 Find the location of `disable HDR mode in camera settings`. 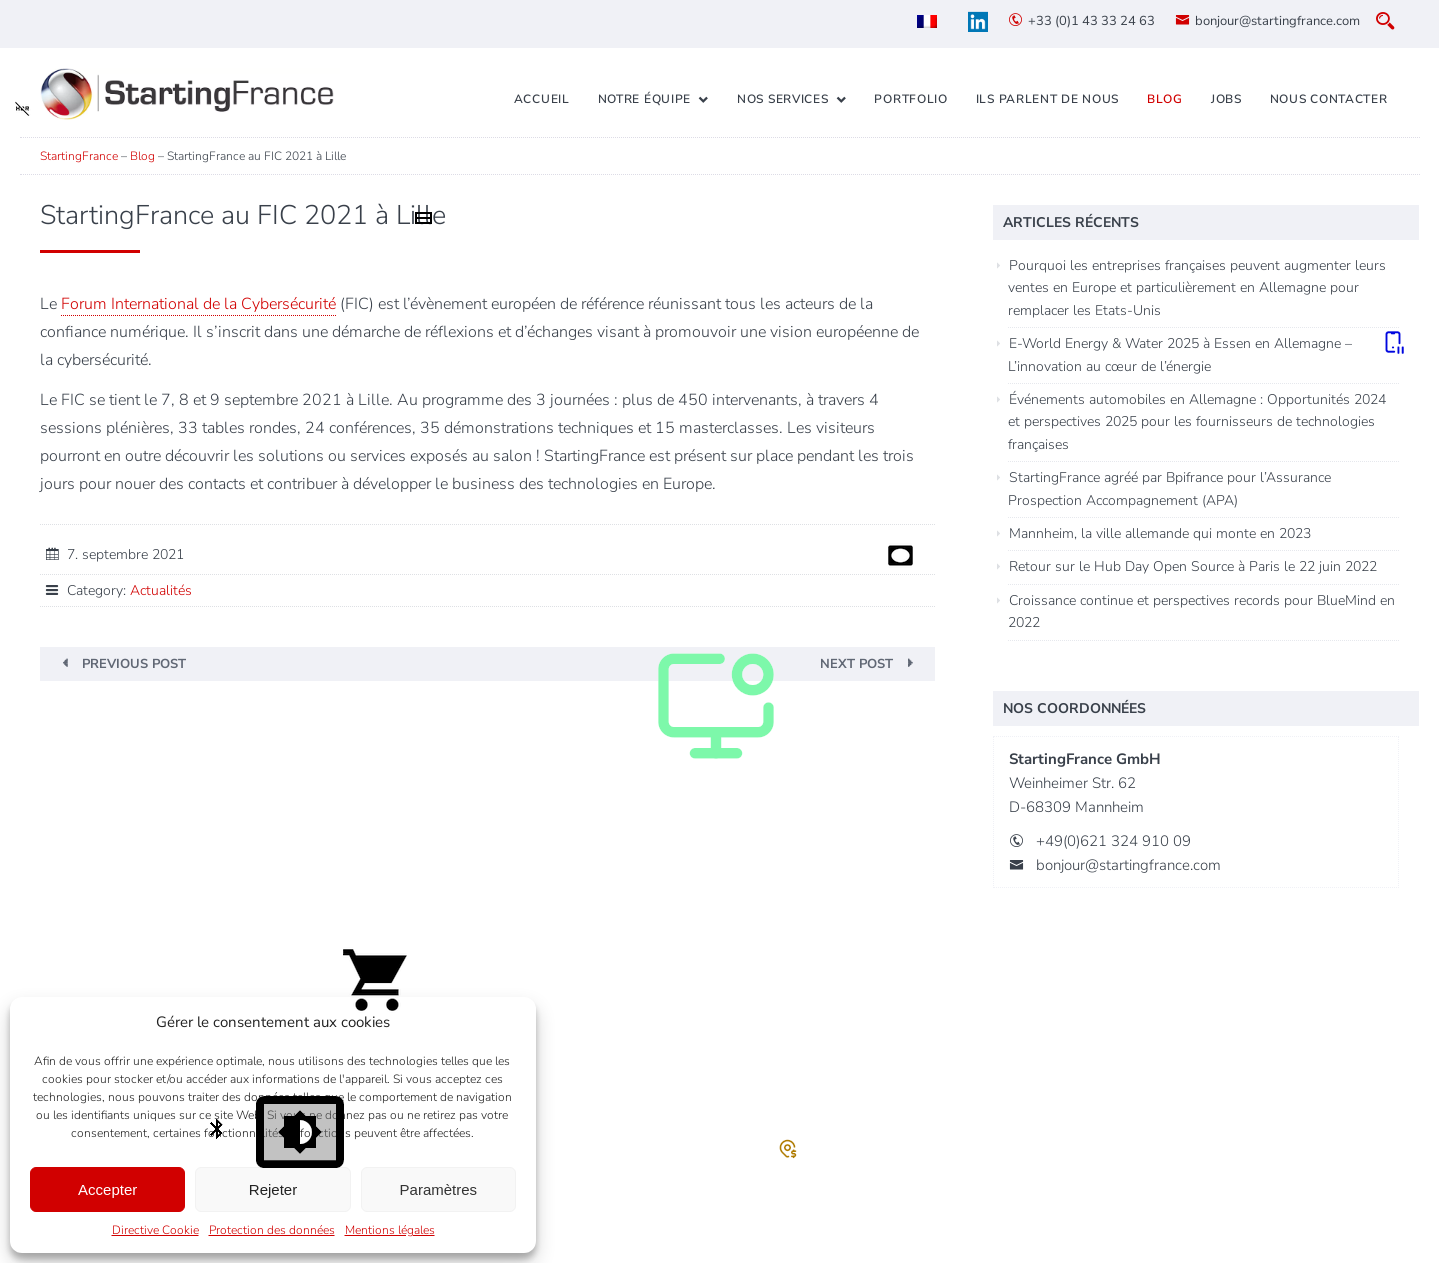

disable HDR mode in camera settings is located at coordinates (22, 108).